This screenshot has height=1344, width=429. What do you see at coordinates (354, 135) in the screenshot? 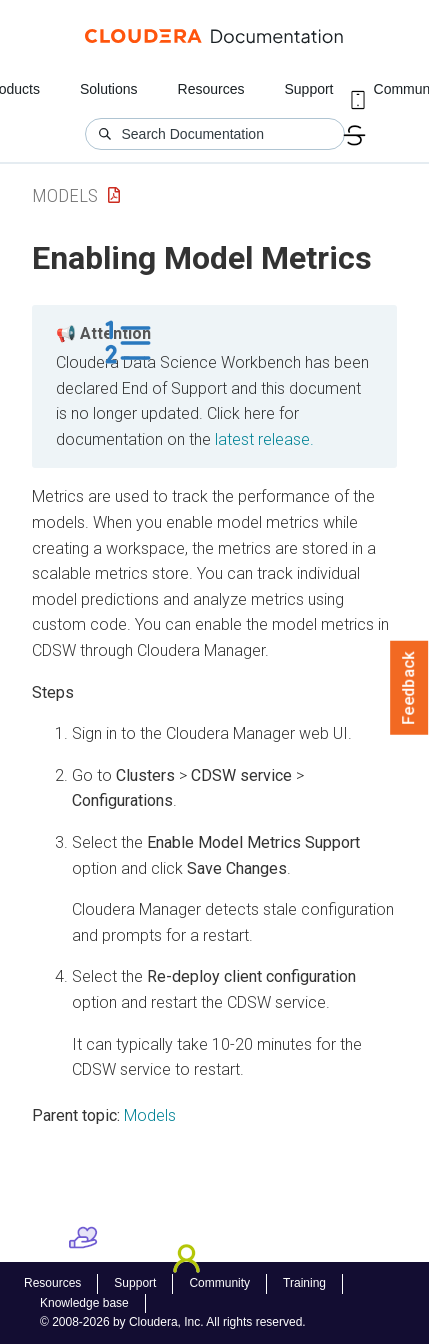
I see `apply strikethrough formatting to selected text` at bounding box center [354, 135].